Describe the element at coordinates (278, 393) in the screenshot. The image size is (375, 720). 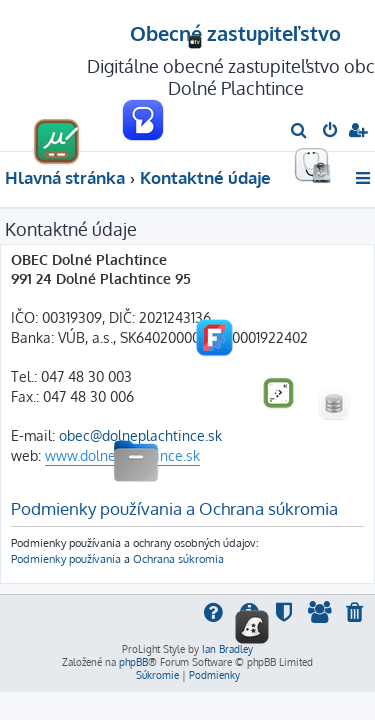
I see `access CPU and processor settings` at that location.